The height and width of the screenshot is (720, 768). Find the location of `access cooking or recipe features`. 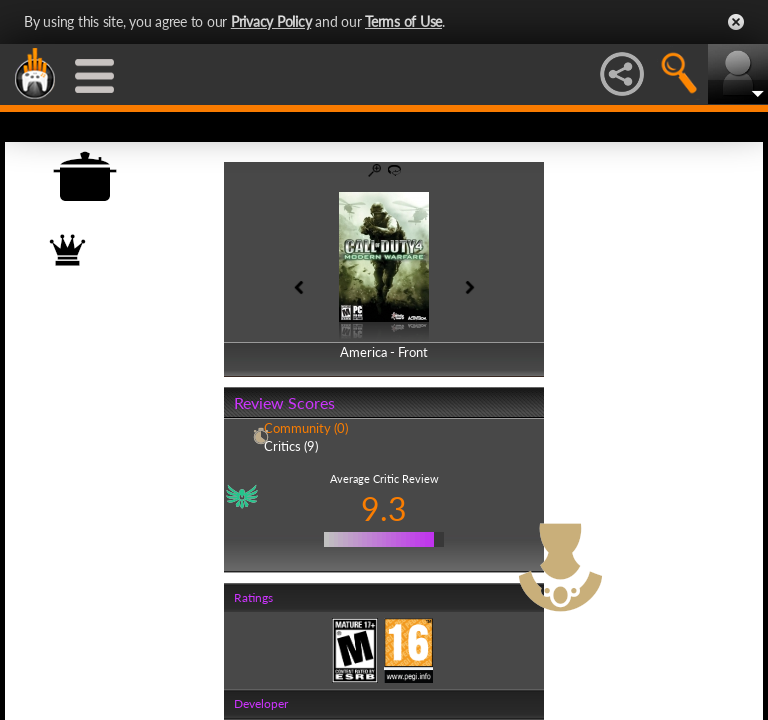

access cooking or recipe features is located at coordinates (85, 176).